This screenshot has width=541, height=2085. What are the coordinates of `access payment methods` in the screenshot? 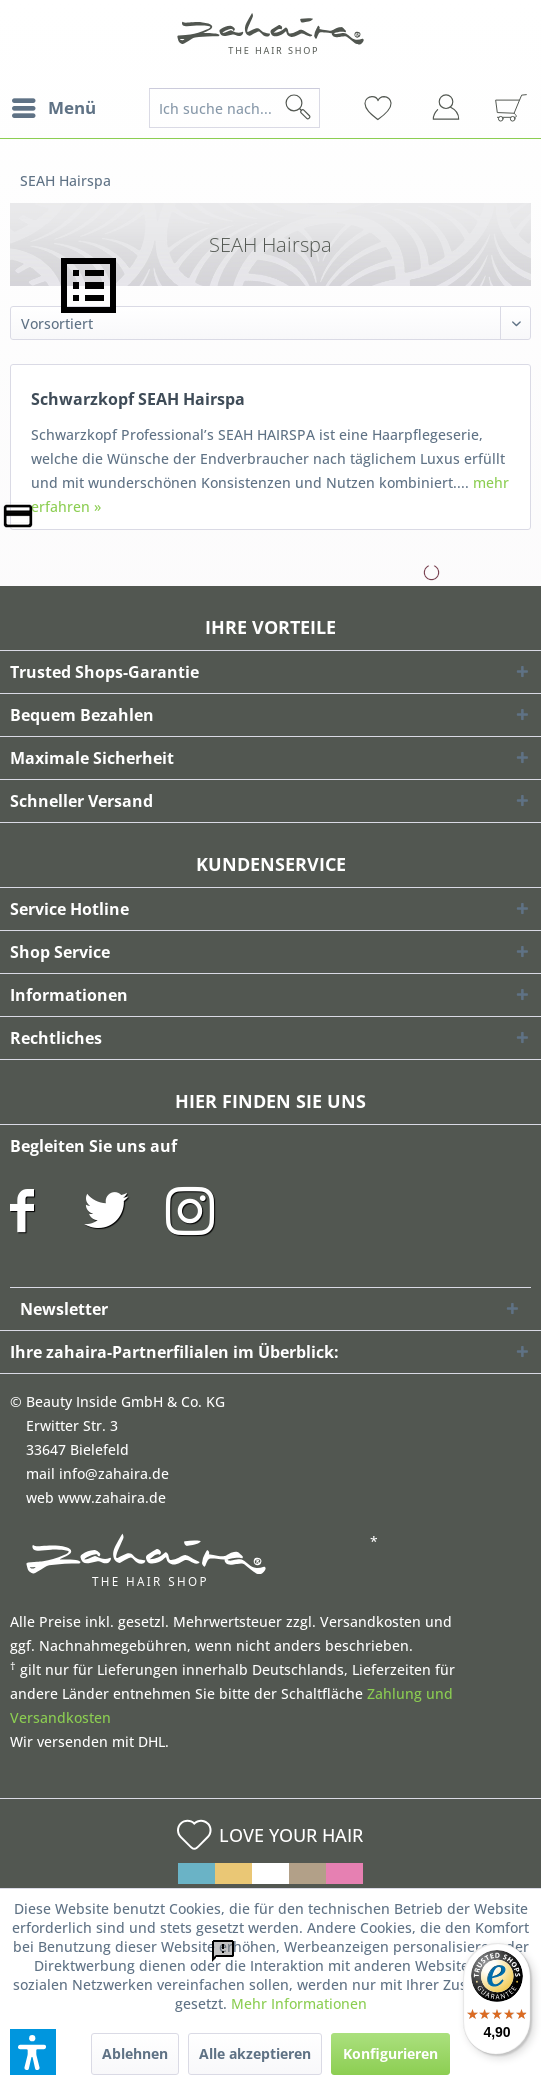 It's located at (18, 516).